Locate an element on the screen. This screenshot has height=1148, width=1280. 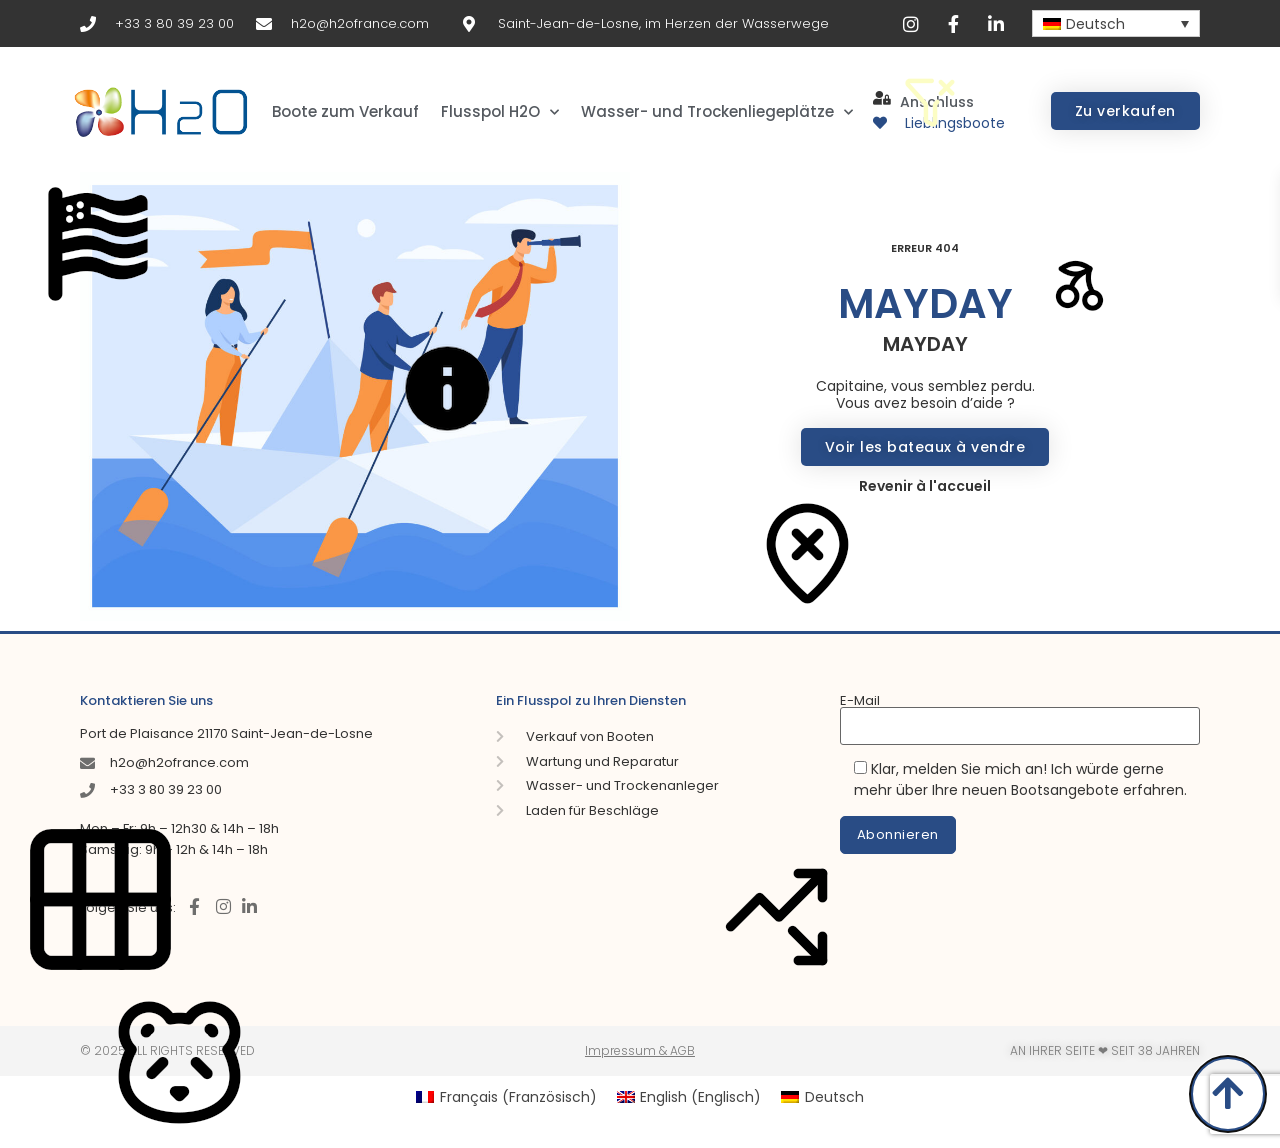
switch to grid view layout is located at coordinates (100, 899).